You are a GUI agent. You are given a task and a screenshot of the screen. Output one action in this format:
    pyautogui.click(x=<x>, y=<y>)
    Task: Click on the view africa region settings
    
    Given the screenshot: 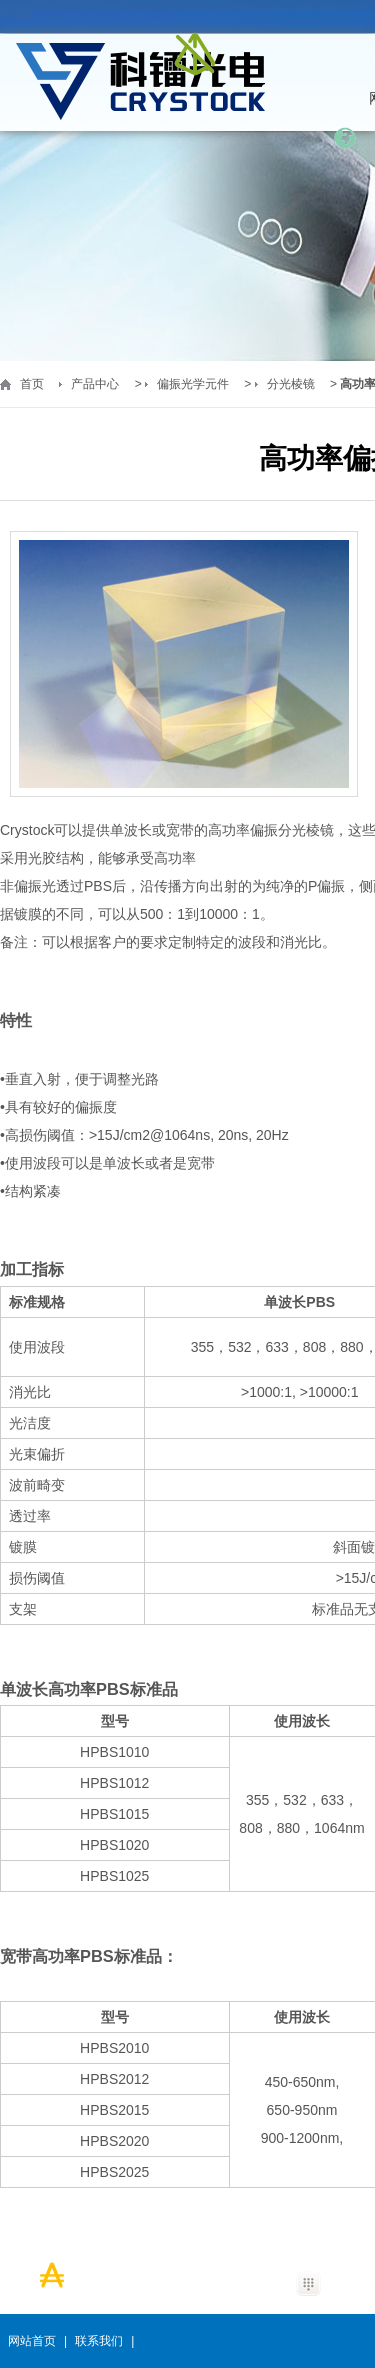 What is the action you would take?
    pyautogui.click(x=345, y=138)
    